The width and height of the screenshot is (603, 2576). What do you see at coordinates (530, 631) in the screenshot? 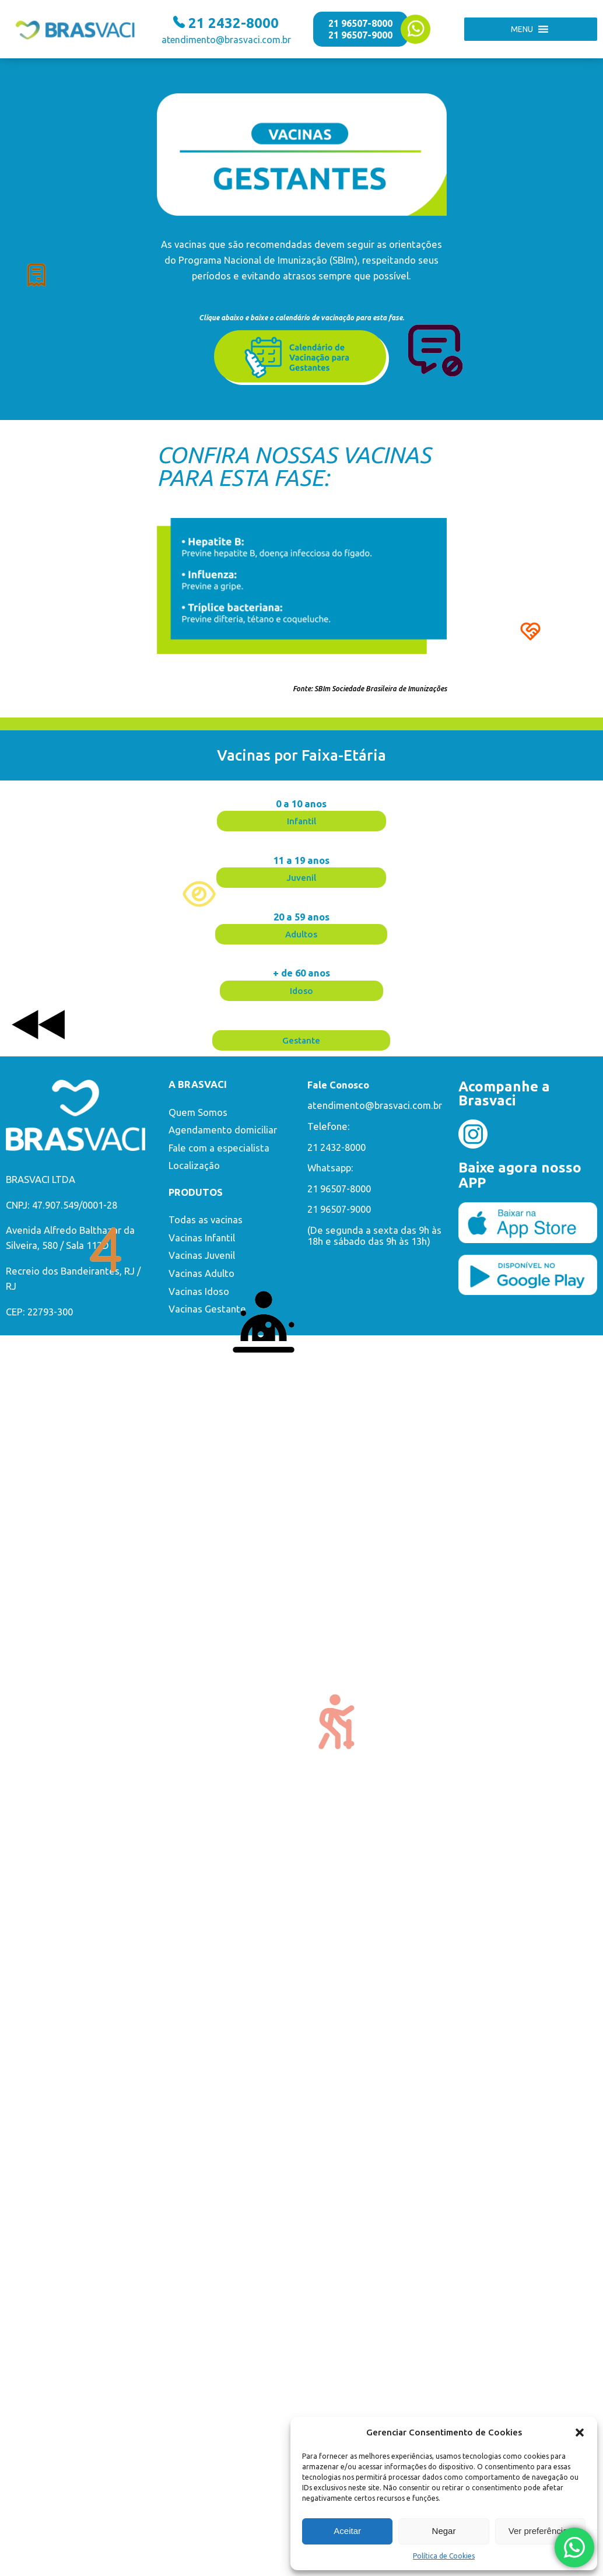
I see `support a charitable cause or donation` at bounding box center [530, 631].